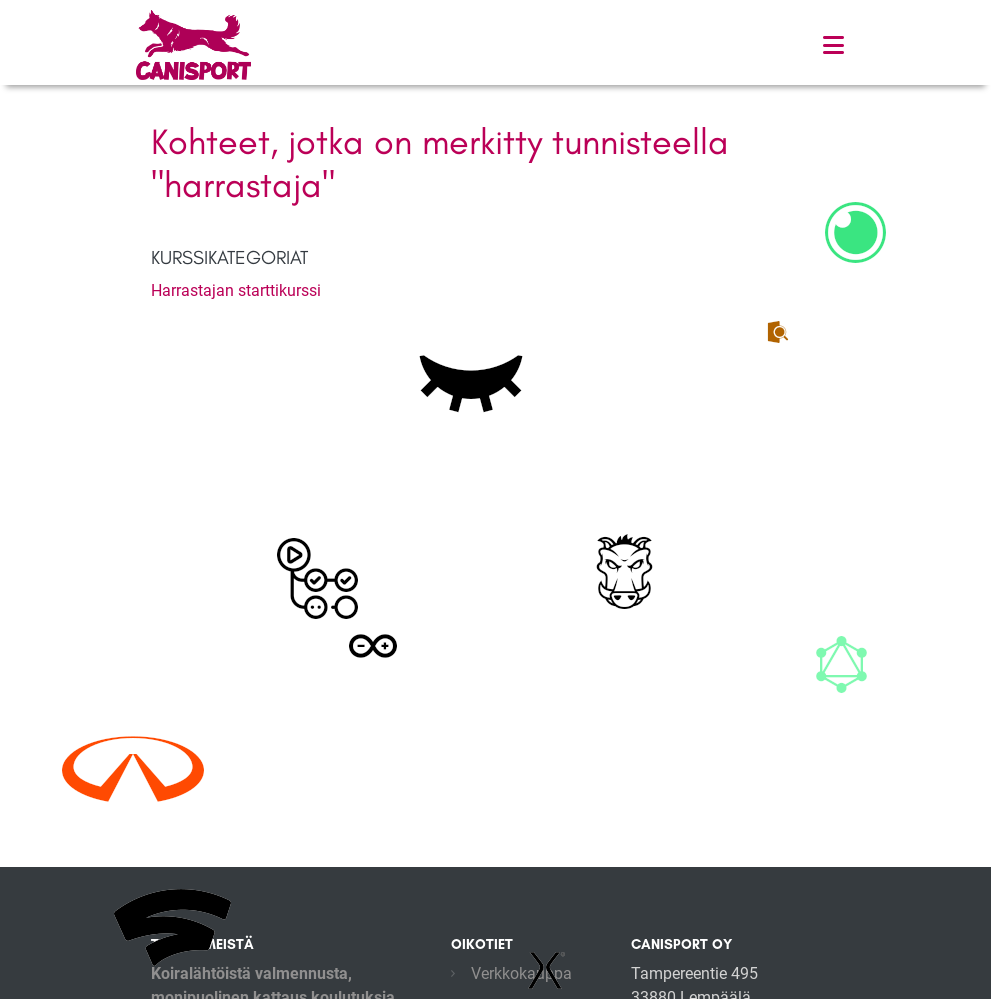  I want to click on quick look logo - preview files without opening them, so click(778, 332).